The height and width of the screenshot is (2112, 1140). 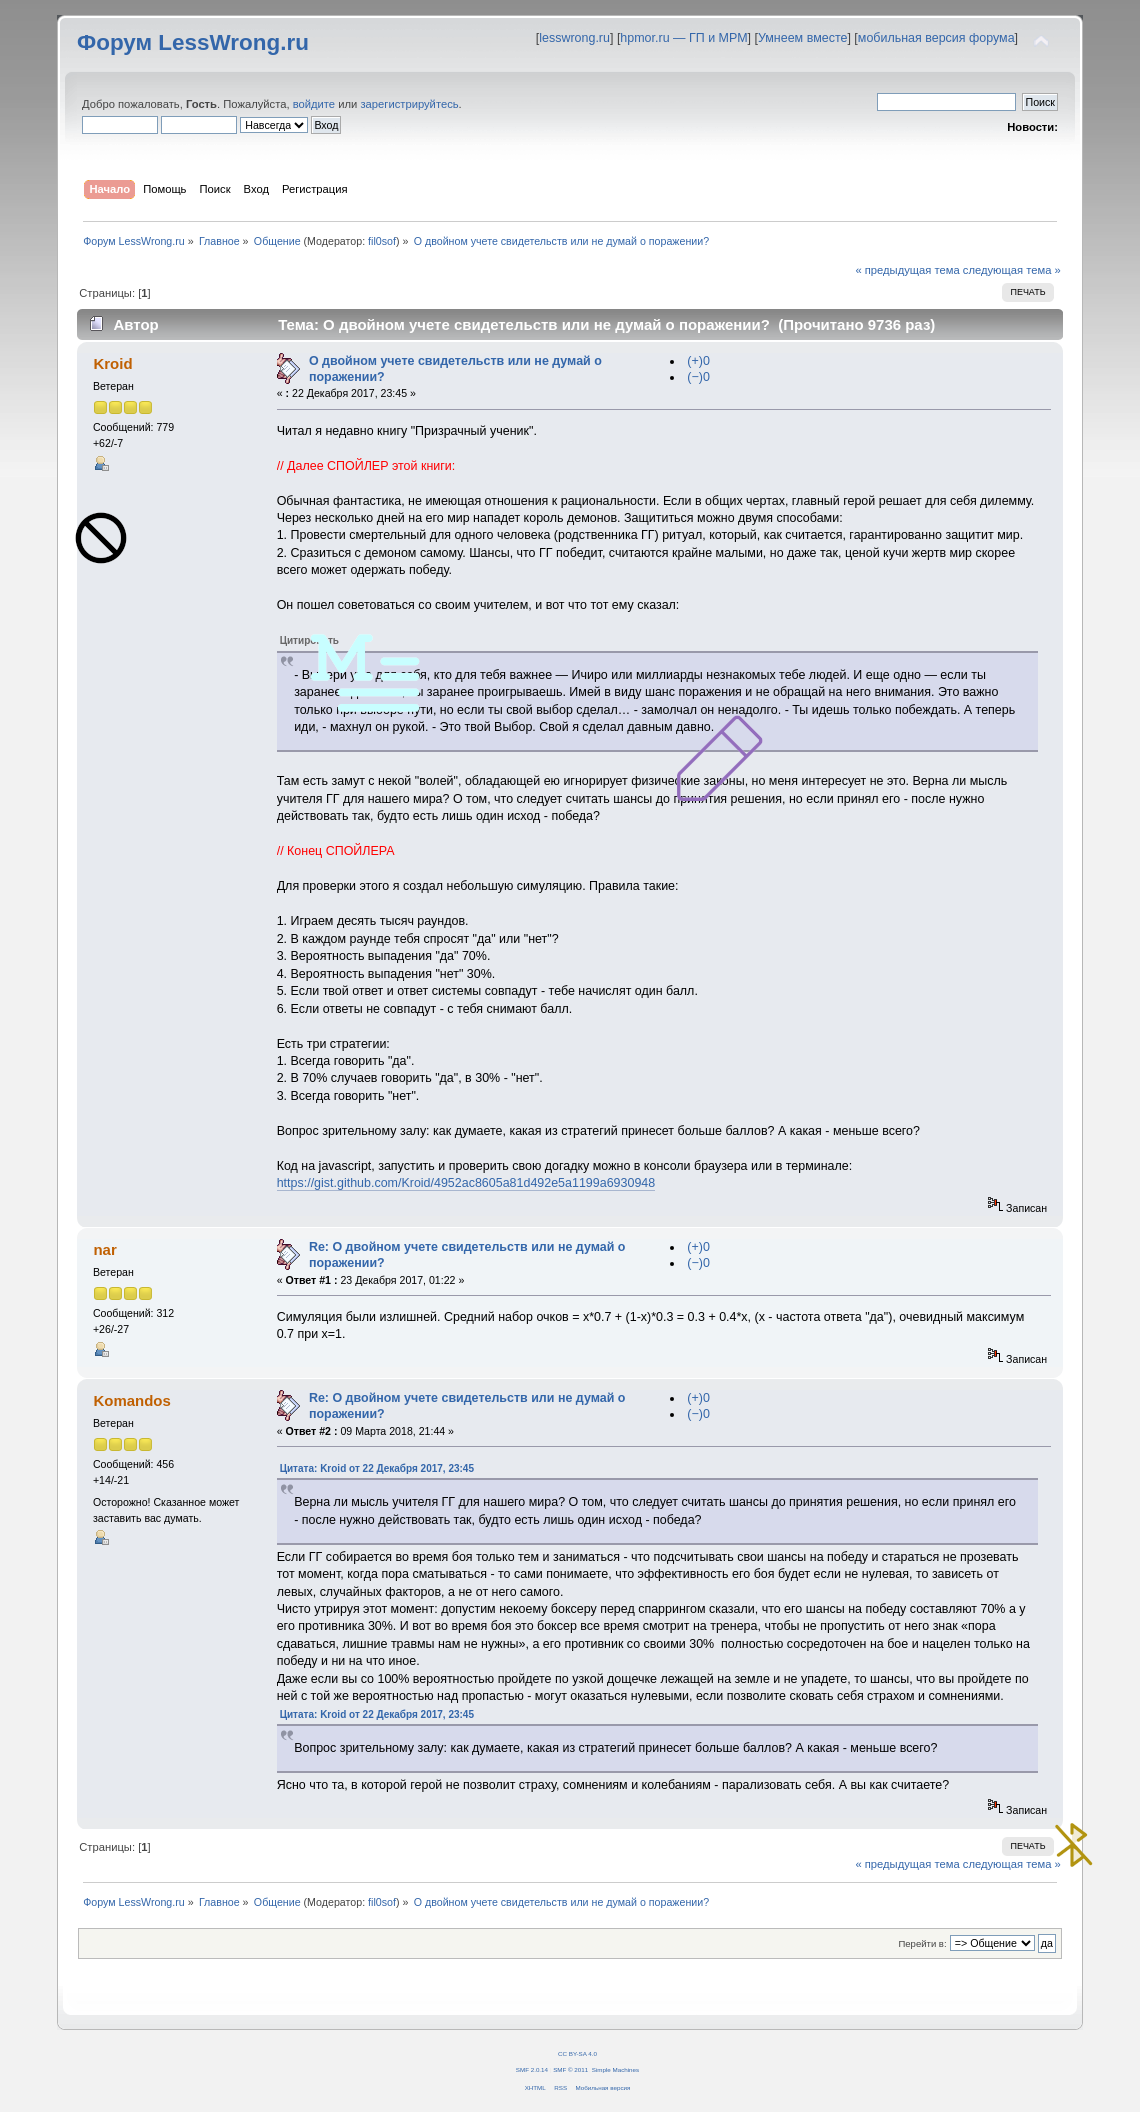 I want to click on indicates a blocked or prohibited action, so click(x=101, y=538).